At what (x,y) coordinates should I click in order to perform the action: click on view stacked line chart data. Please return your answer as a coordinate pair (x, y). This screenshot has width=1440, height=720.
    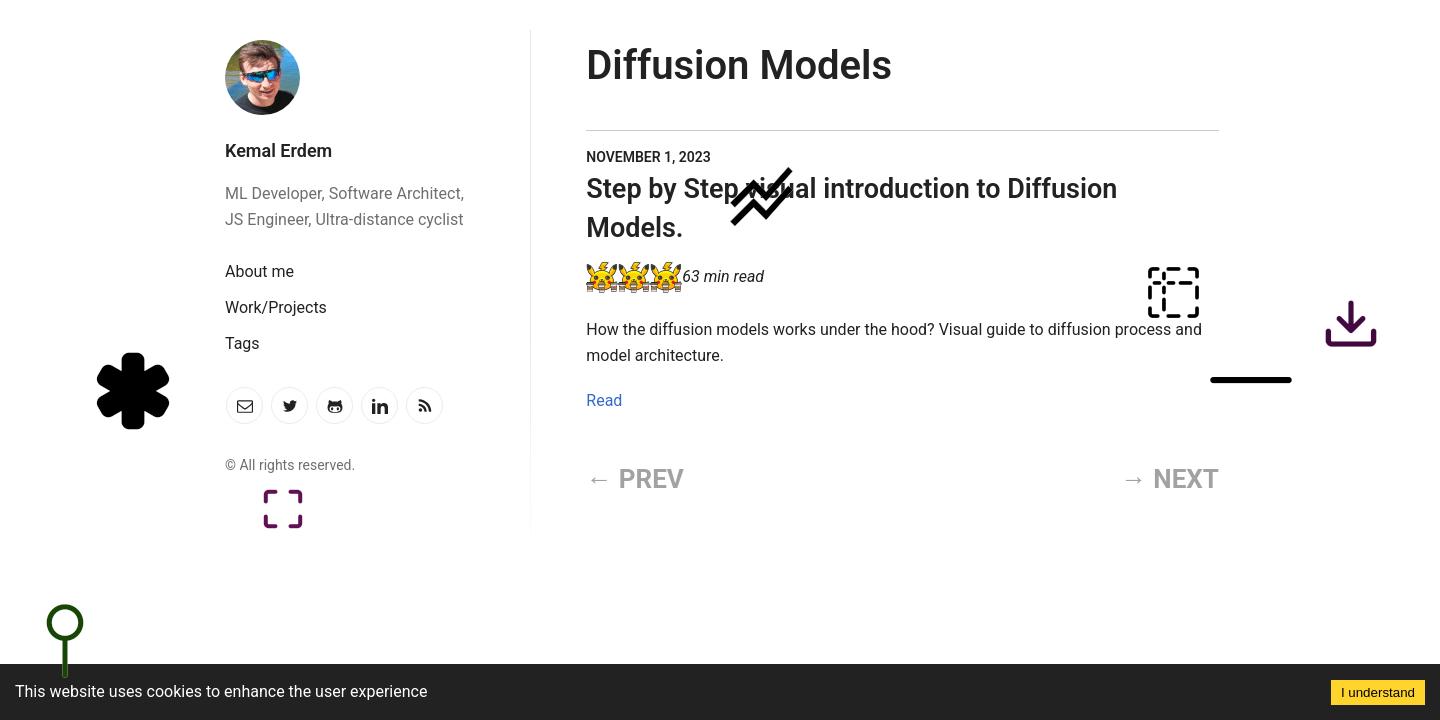
    Looking at the image, I should click on (761, 196).